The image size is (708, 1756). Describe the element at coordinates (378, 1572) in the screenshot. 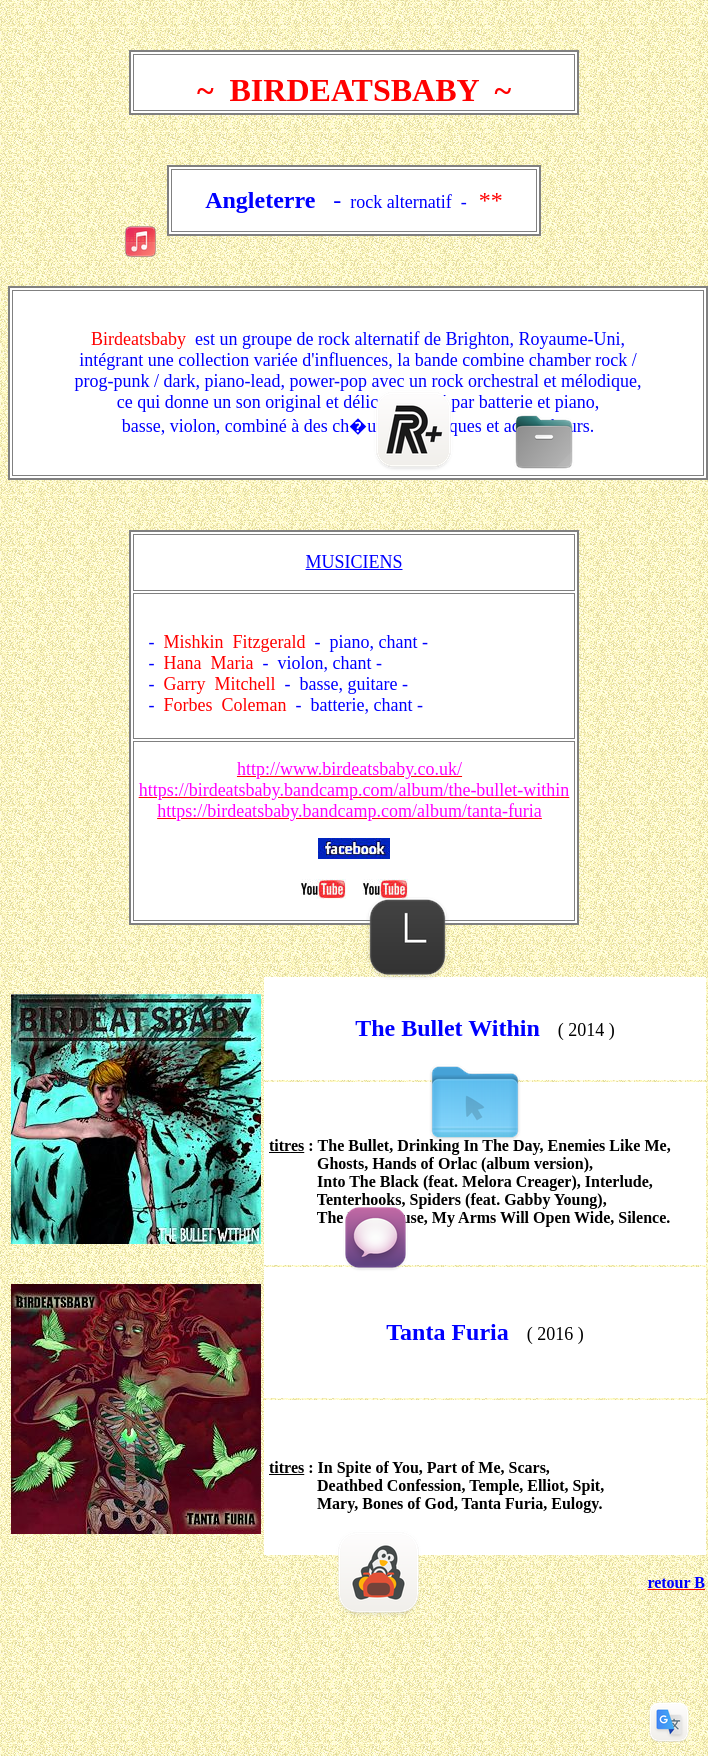

I see `launch supertuxkart racing game` at that location.